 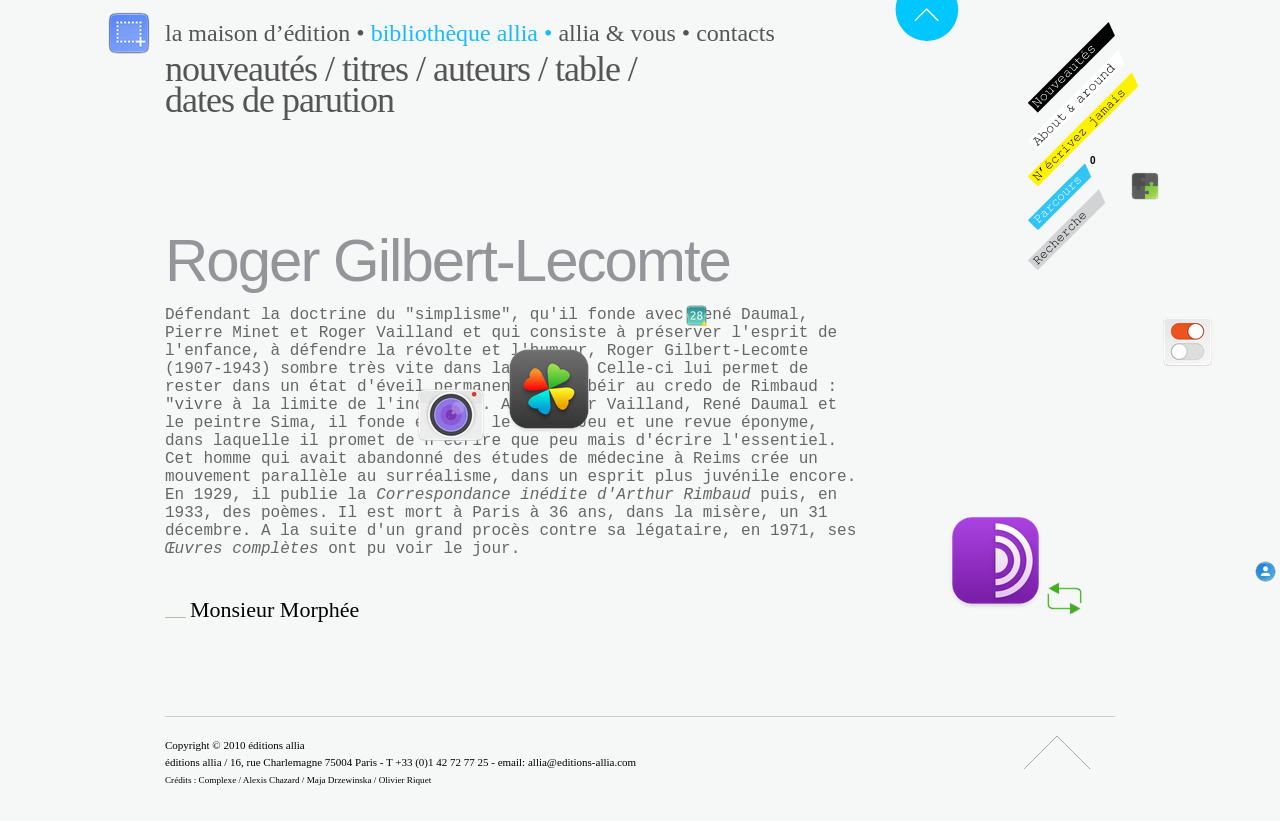 What do you see at coordinates (549, 389) in the screenshot?
I see `launch playonlinux to run windows applications` at bounding box center [549, 389].